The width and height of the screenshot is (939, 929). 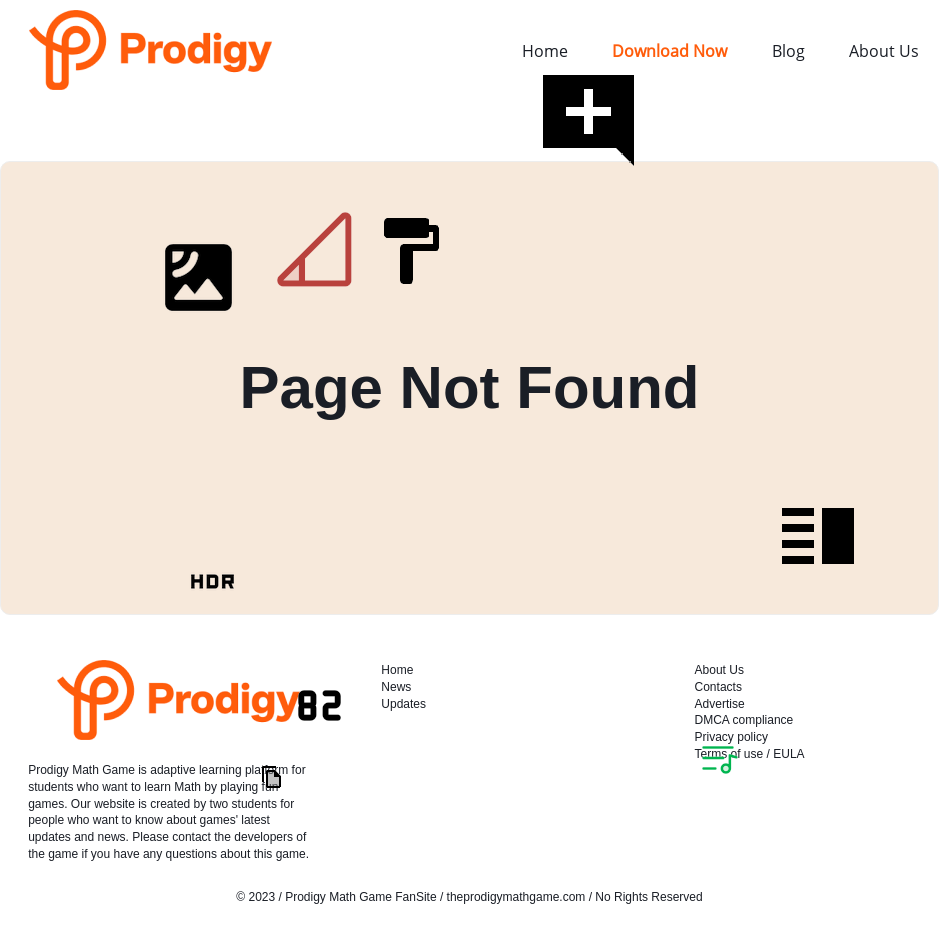 What do you see at coordinates (198, 277) in the screenshot?
I see `switch to satellite map view` at bounding box center [198, 277].